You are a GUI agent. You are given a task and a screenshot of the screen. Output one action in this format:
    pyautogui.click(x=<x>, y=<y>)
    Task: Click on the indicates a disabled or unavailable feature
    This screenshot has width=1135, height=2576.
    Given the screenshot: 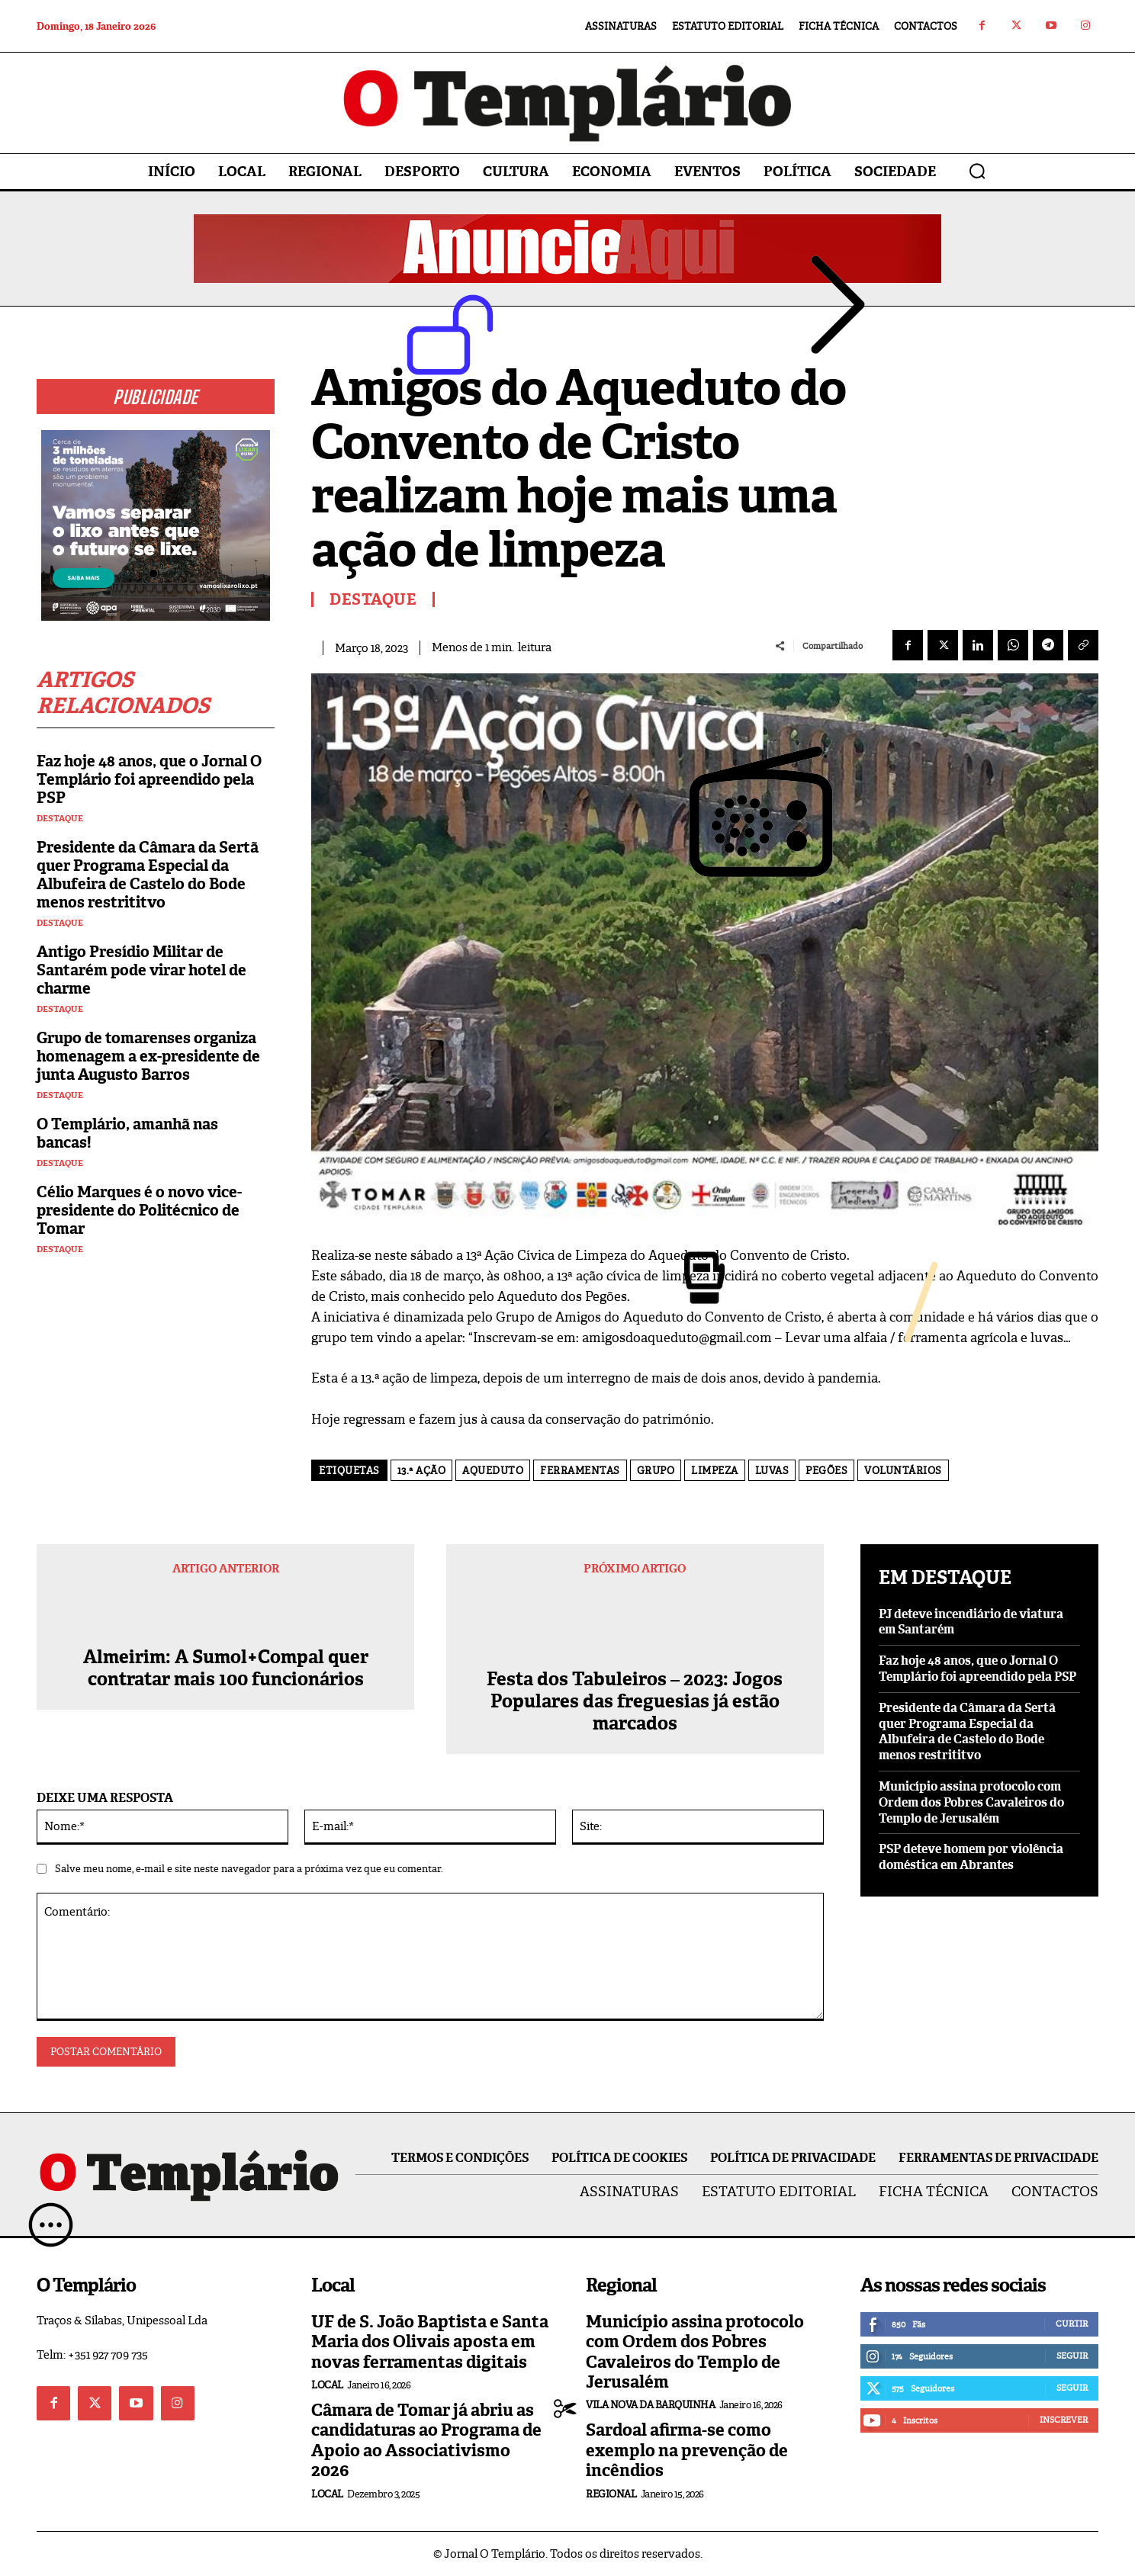 What is the action you would take?
    pyautogui.click(x=921, y=1302)
    